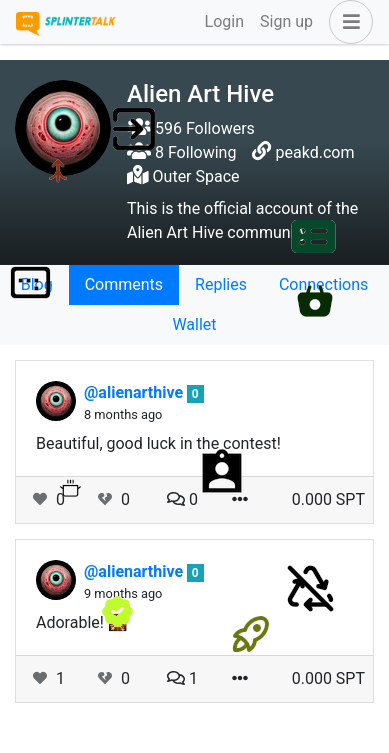  I want to click on verified account or official badge, so click(117, 611).